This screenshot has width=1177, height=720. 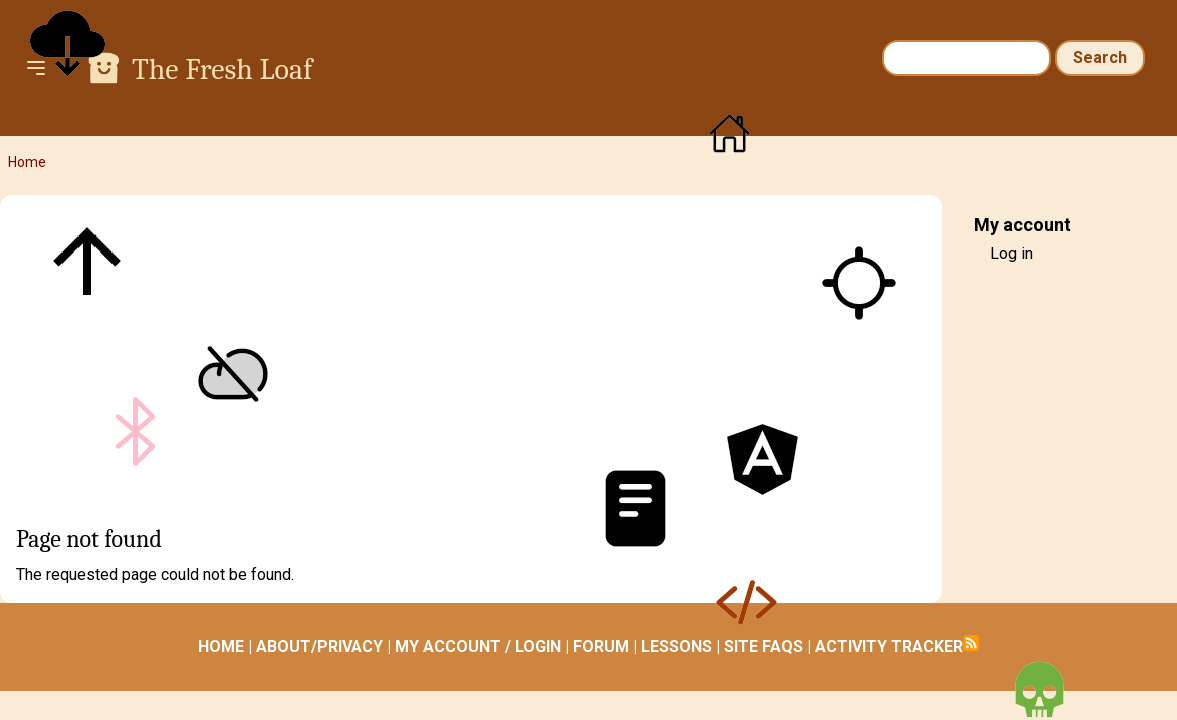 I want to click on cloud sync is disabled or unavailable, so click(x=233, y=374).